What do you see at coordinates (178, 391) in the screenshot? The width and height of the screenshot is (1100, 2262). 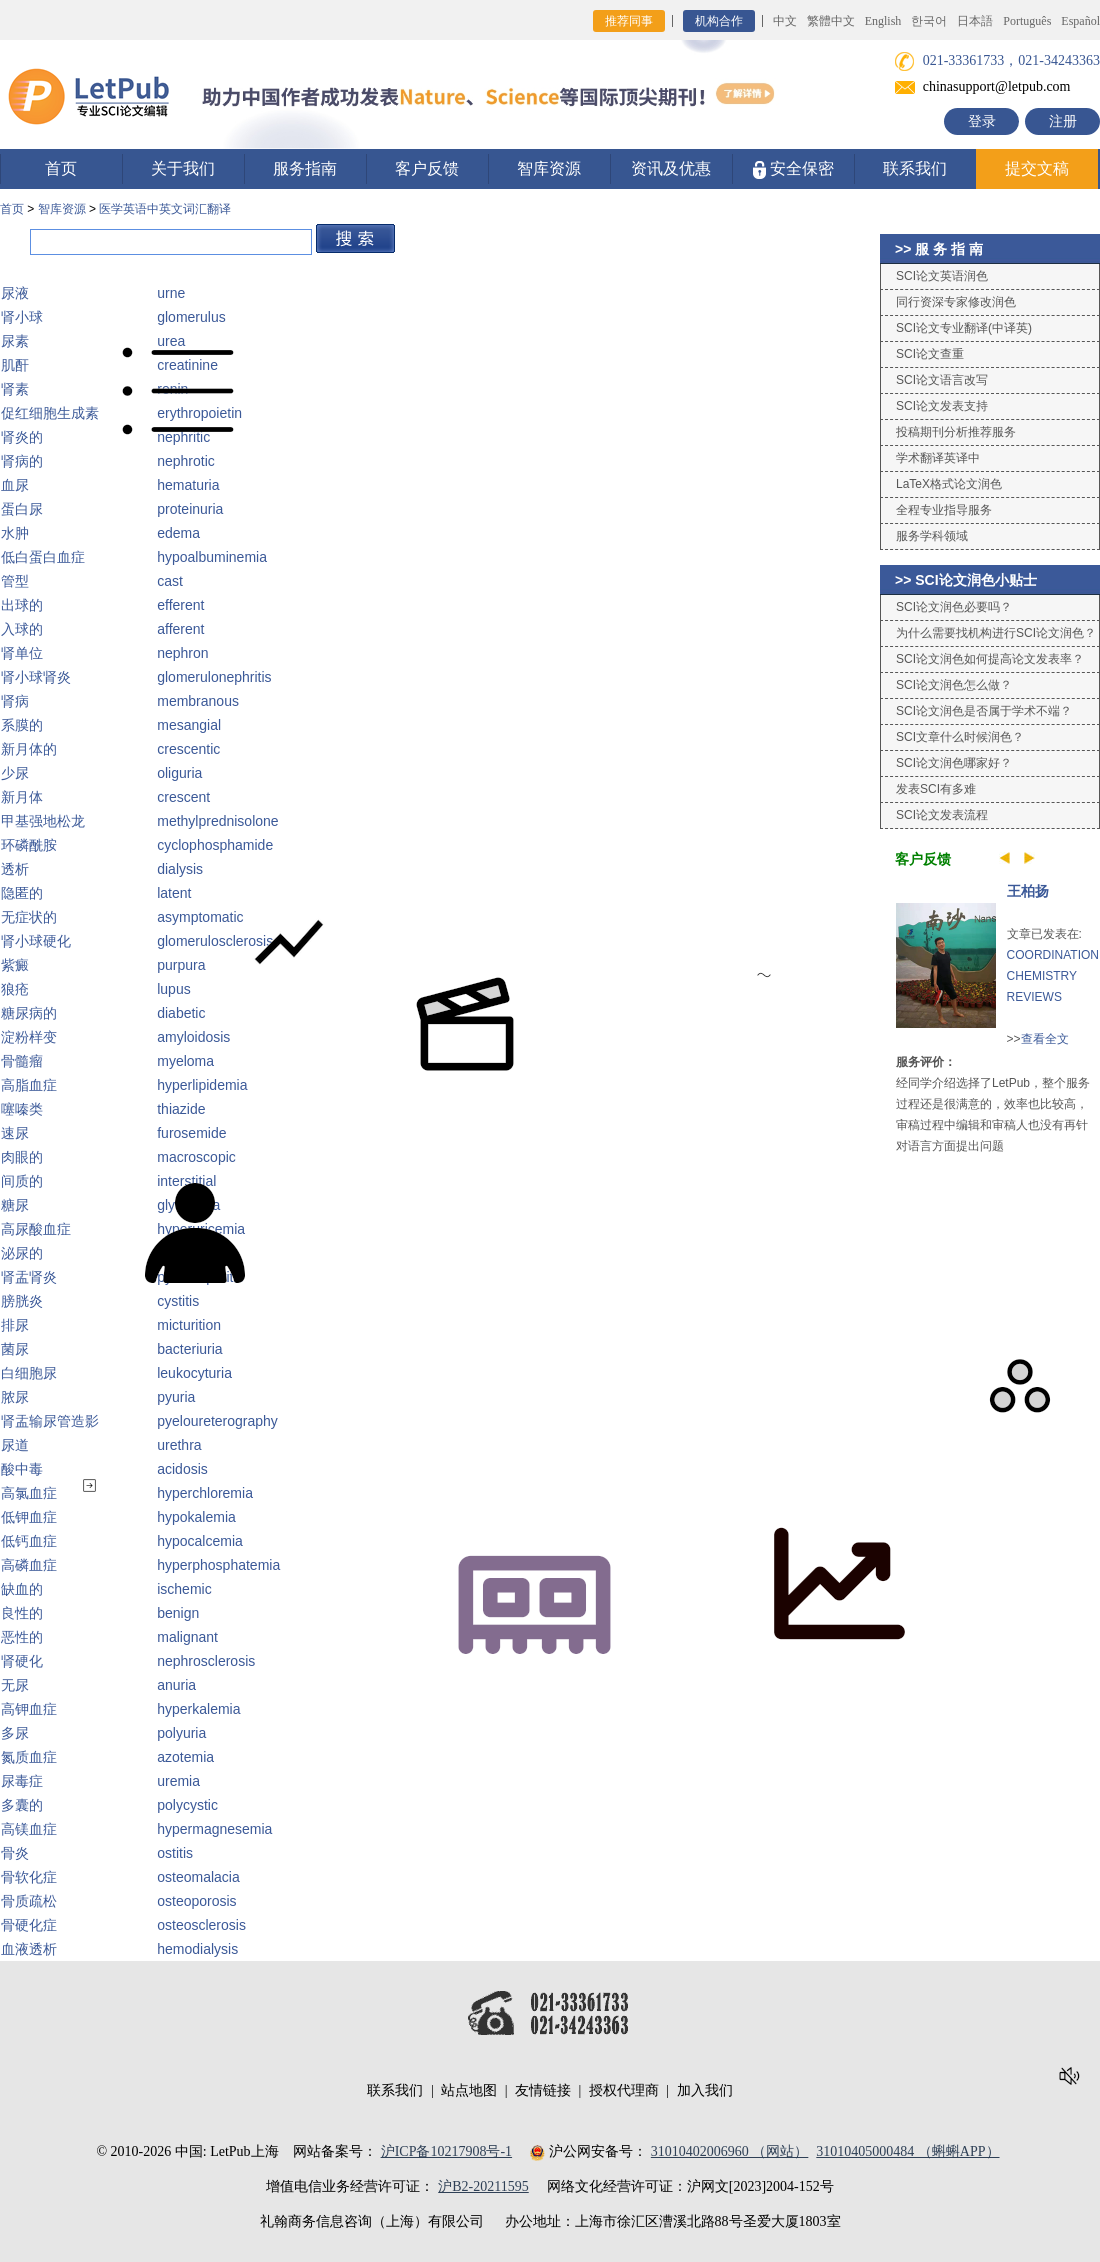 I see `view items in list format` at bounding box center [178, 391].